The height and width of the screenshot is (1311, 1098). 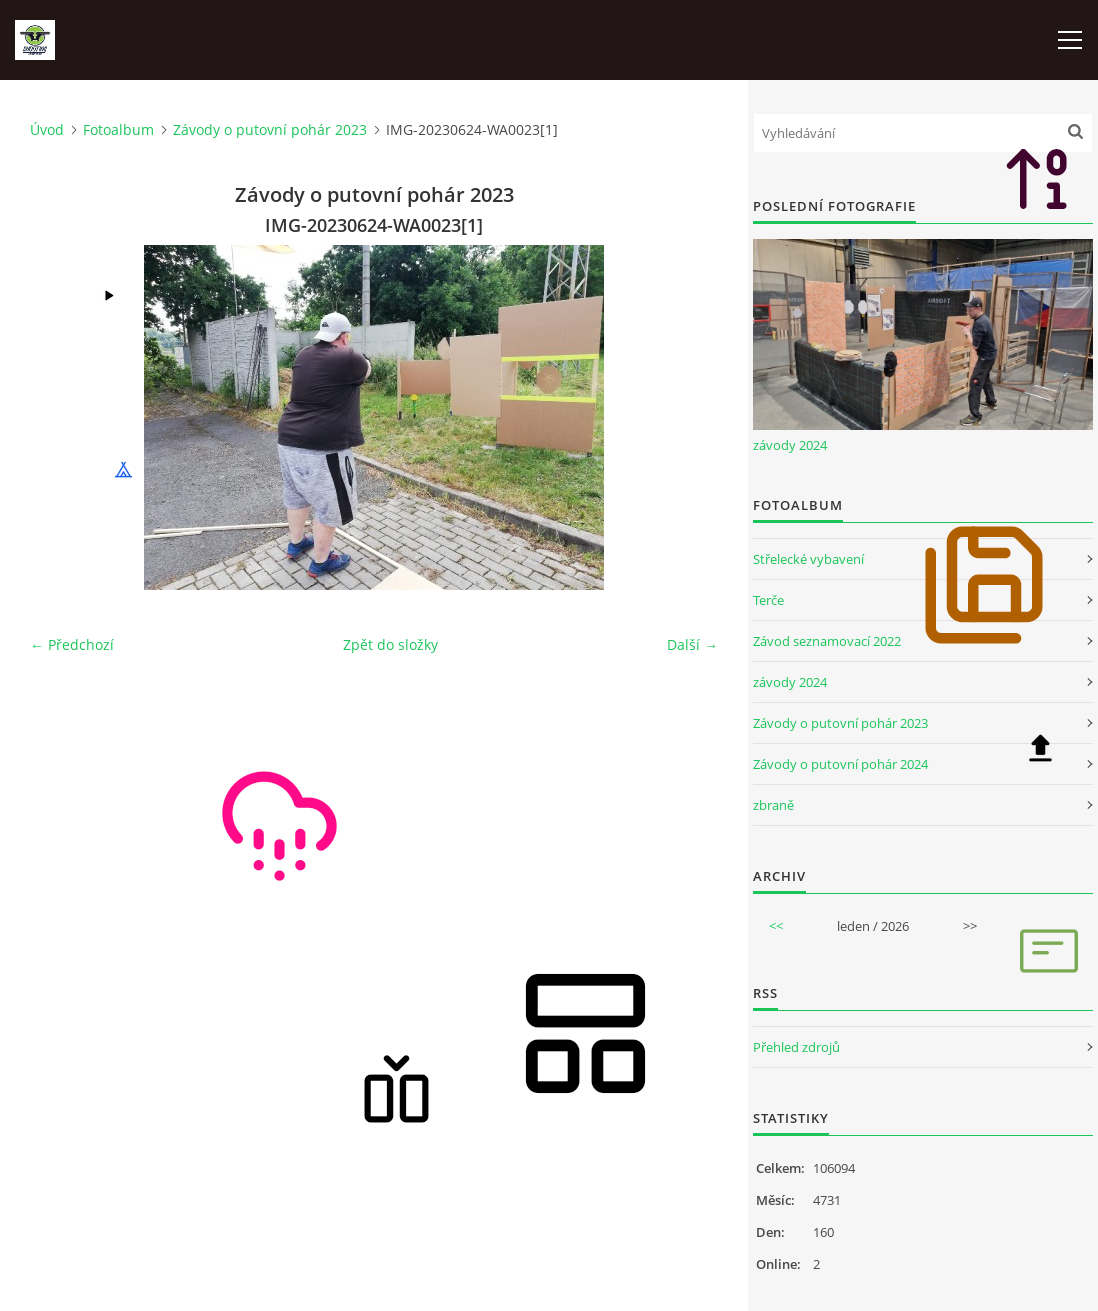 I want to click on save all open files at once, so click(x=984, y=585).